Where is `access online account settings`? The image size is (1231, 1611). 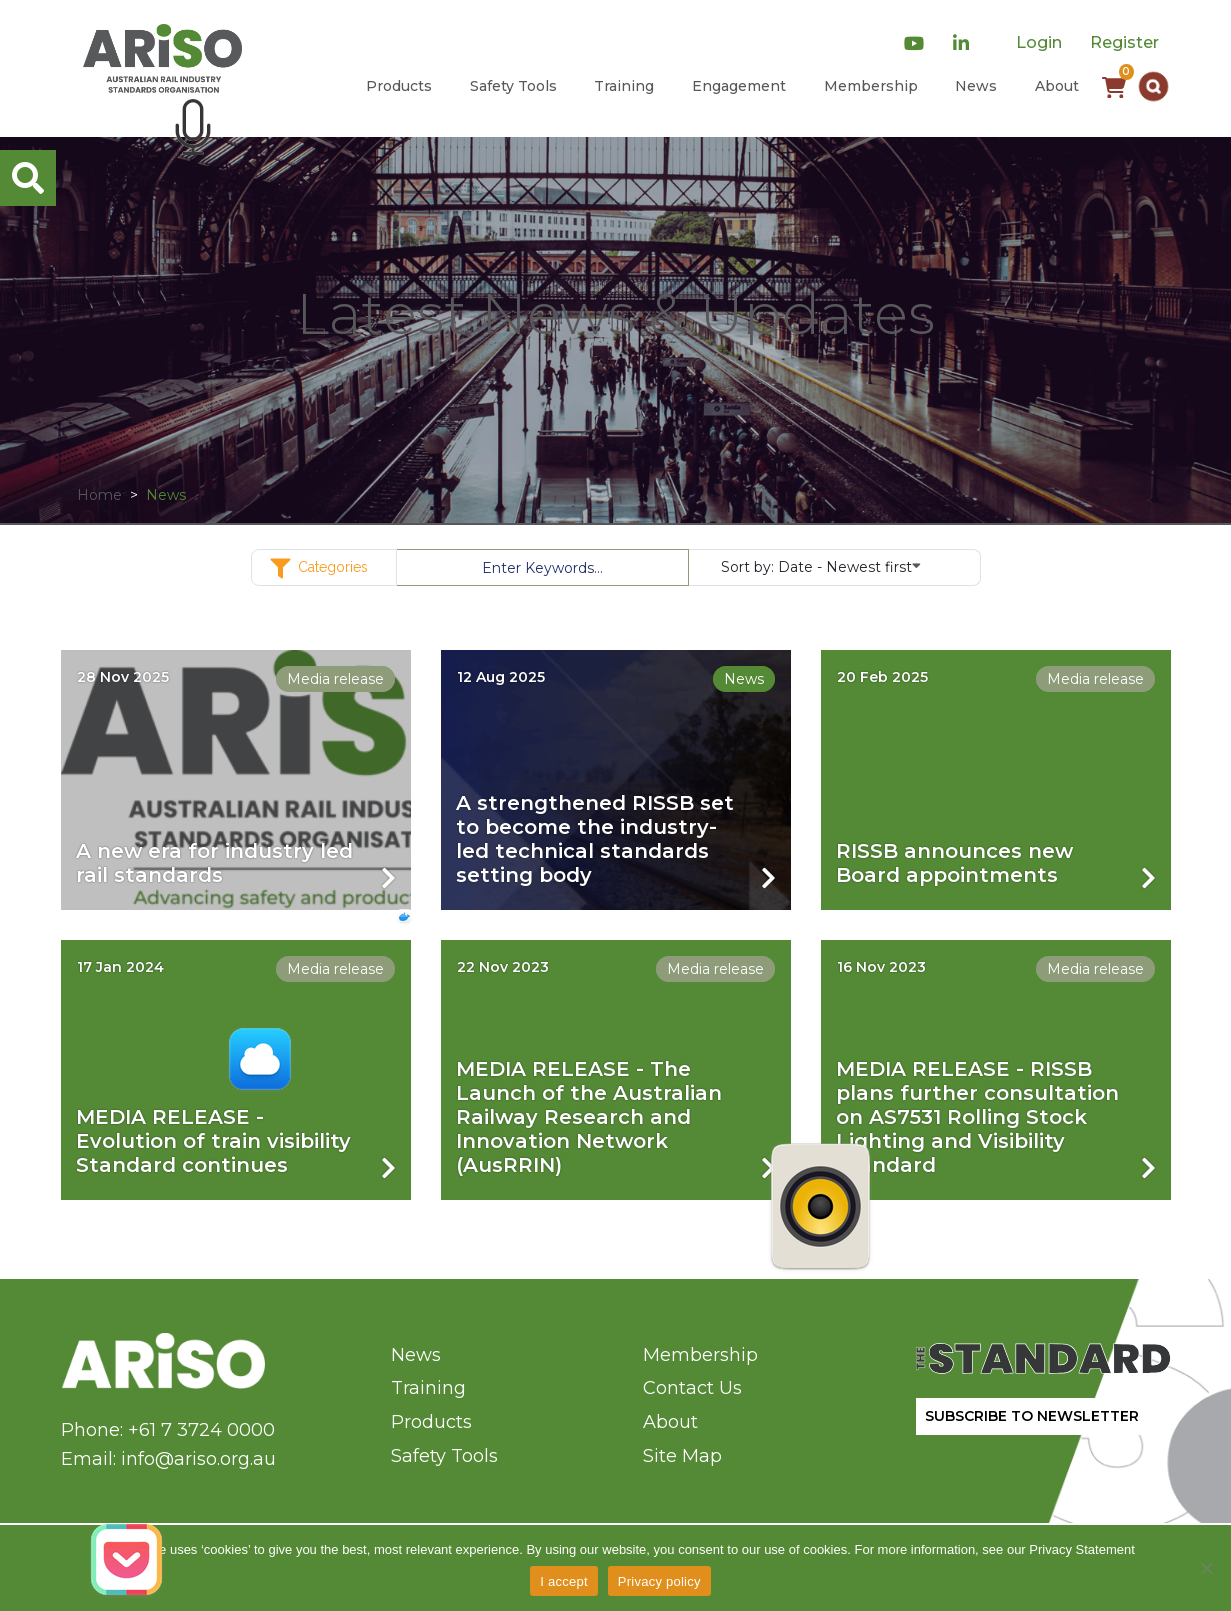 access online account settings is located at coordinates (260, 1059).